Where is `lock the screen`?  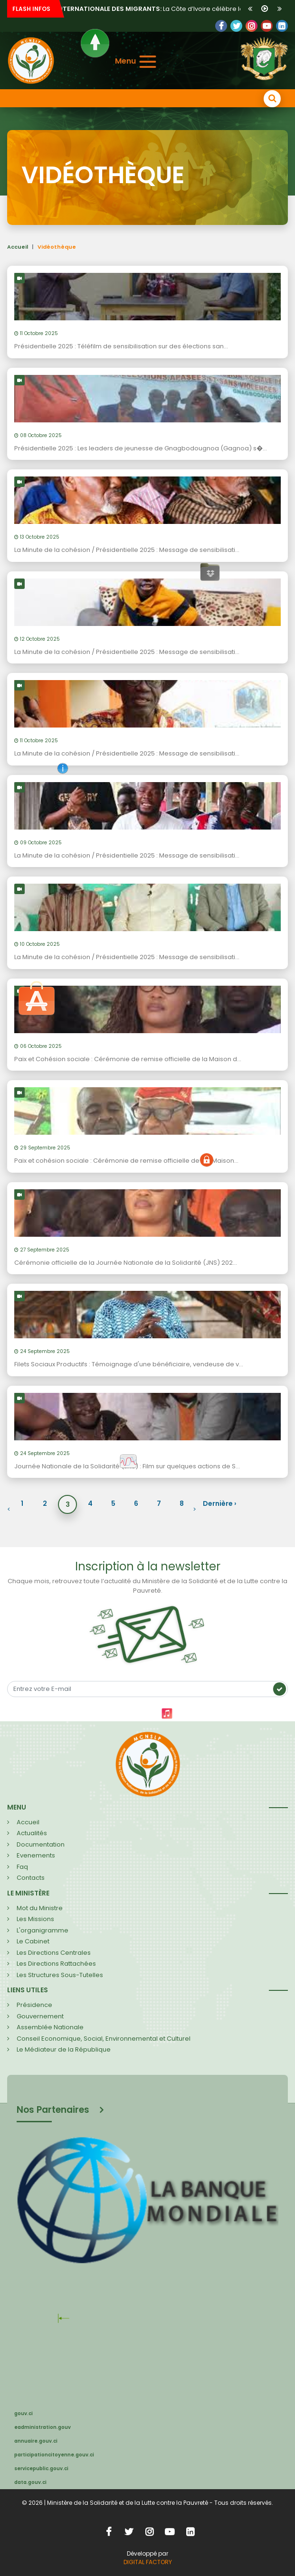 lock the screen is located at coordinates (207, 1160).